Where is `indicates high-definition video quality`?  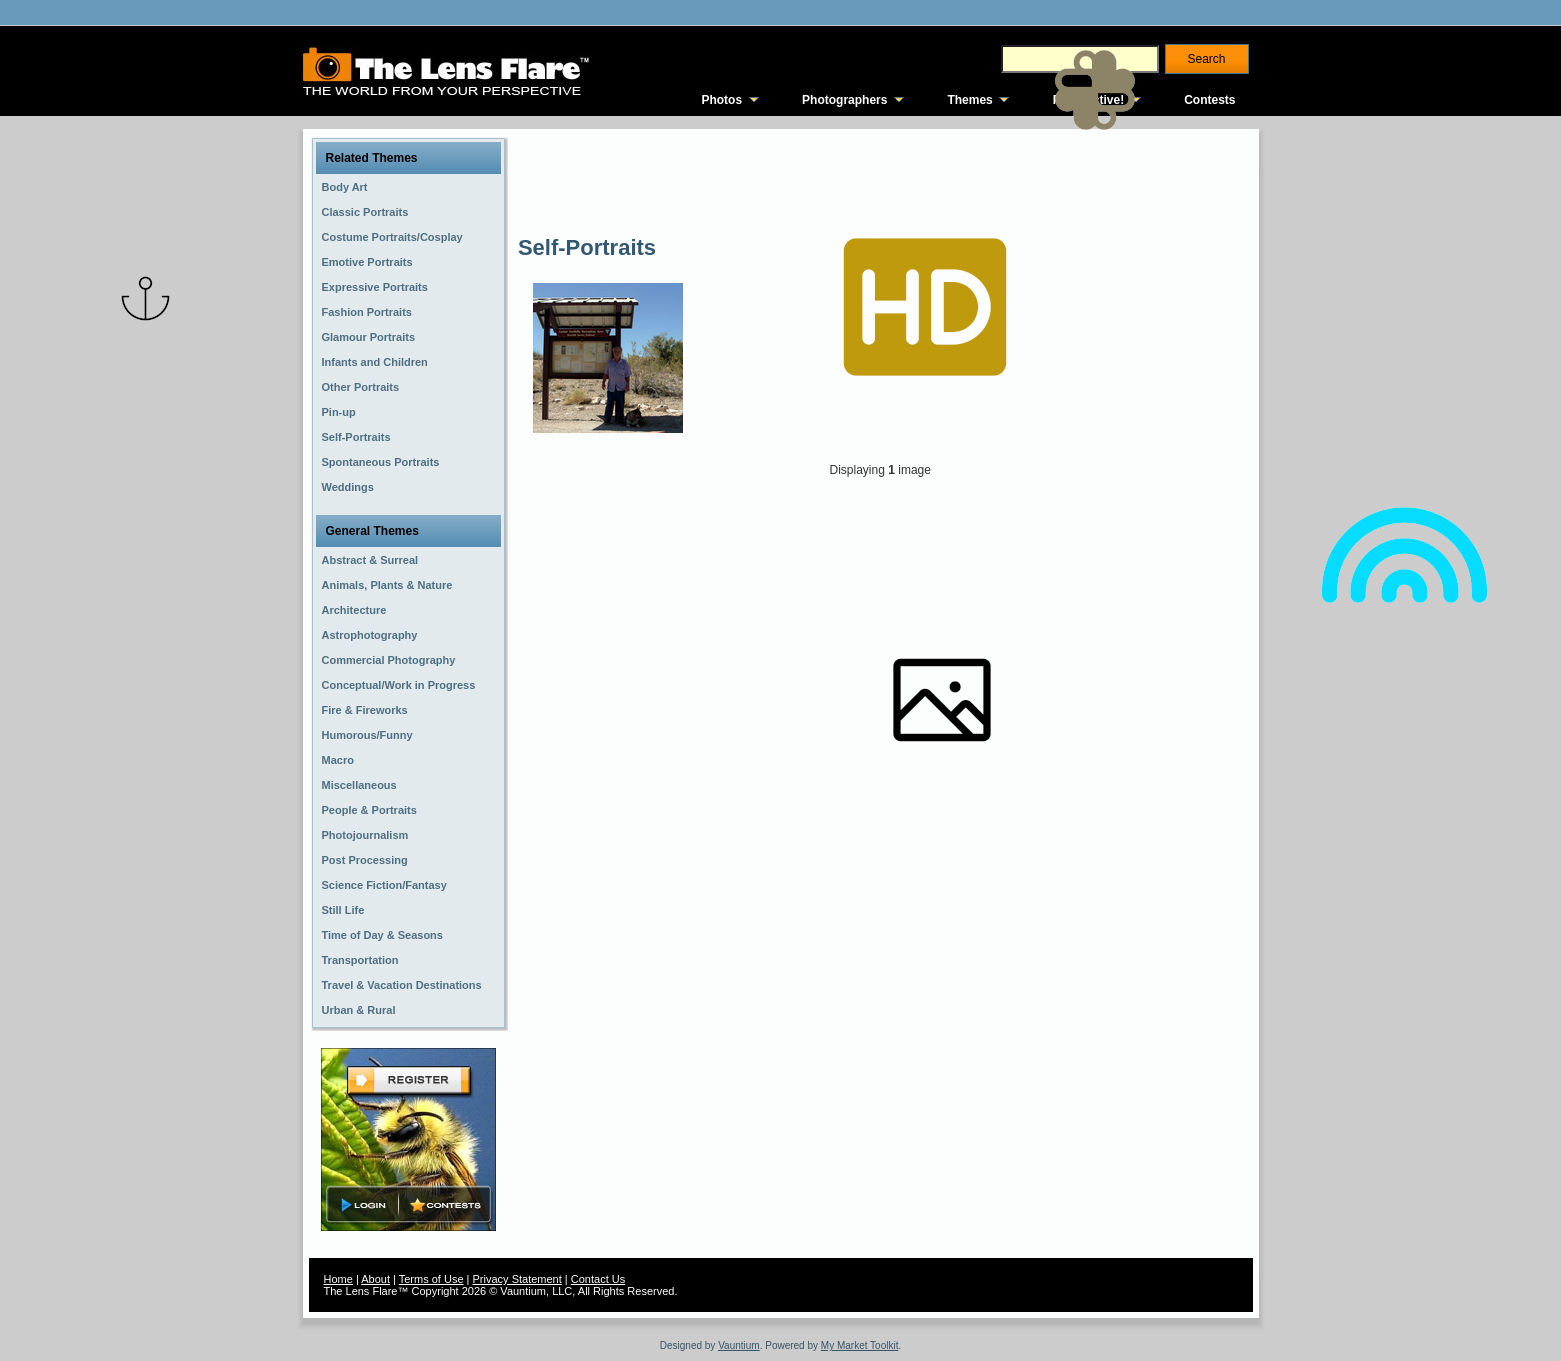 indicates high-definition video quality is located at coordinates (925, 307).